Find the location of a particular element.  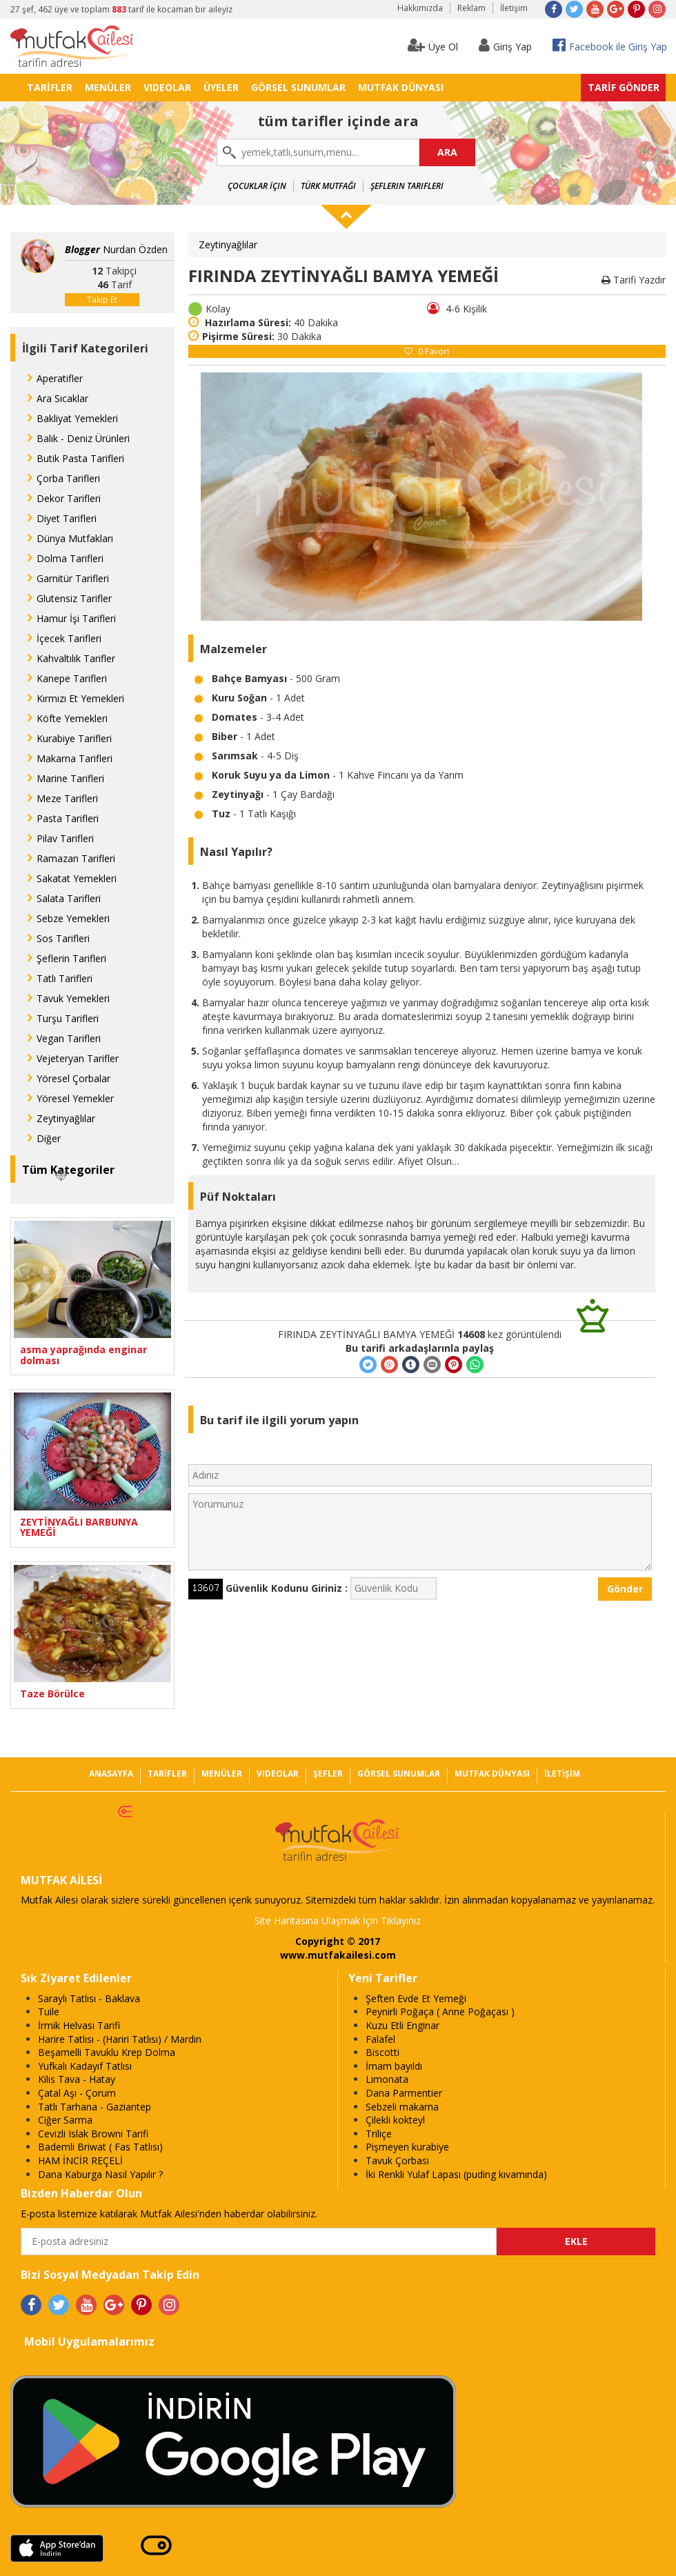

access navigation or directional features is located at coordinates (61, 1175).